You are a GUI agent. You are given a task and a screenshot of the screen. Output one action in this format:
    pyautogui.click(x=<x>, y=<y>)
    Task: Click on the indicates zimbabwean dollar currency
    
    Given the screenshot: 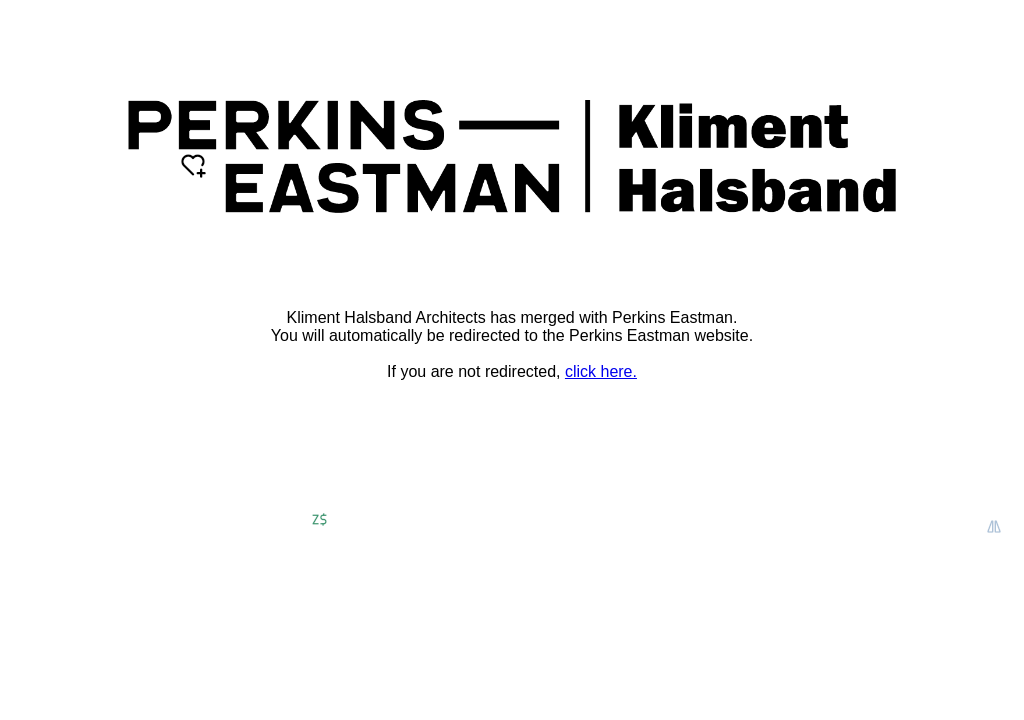 What is the action you would take?
    pyautogui.click(x=319, y=519)
    